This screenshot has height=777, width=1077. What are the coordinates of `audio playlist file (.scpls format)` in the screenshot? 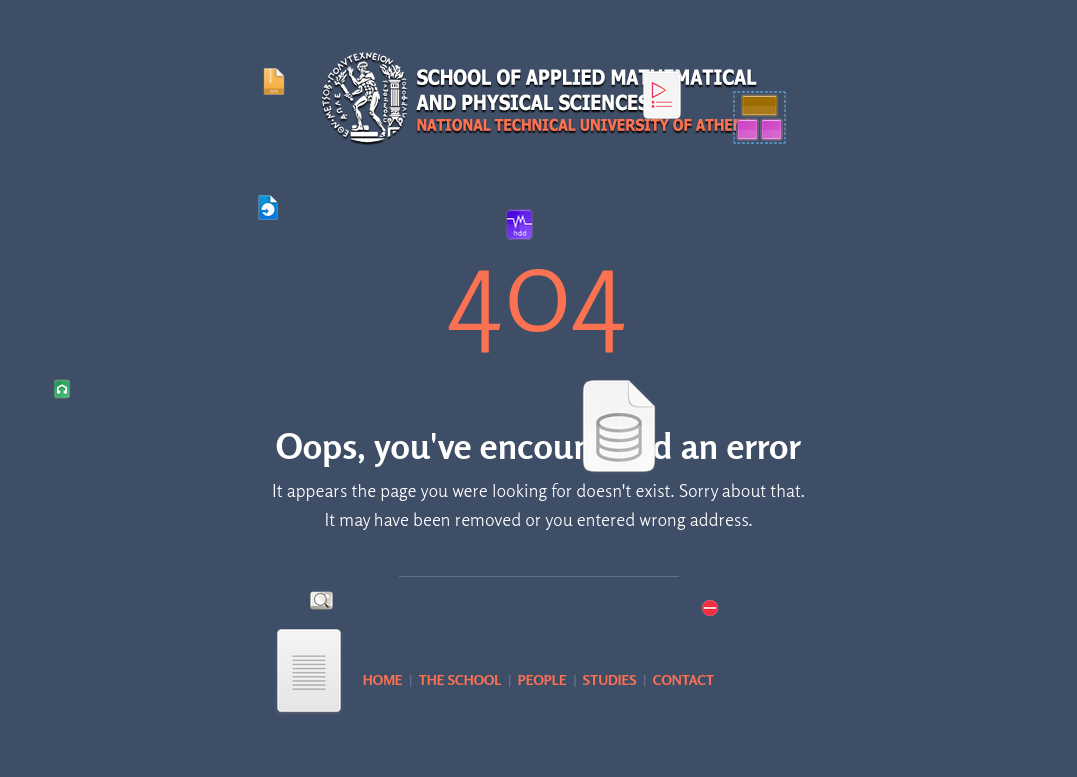 It's located at (662, 95).